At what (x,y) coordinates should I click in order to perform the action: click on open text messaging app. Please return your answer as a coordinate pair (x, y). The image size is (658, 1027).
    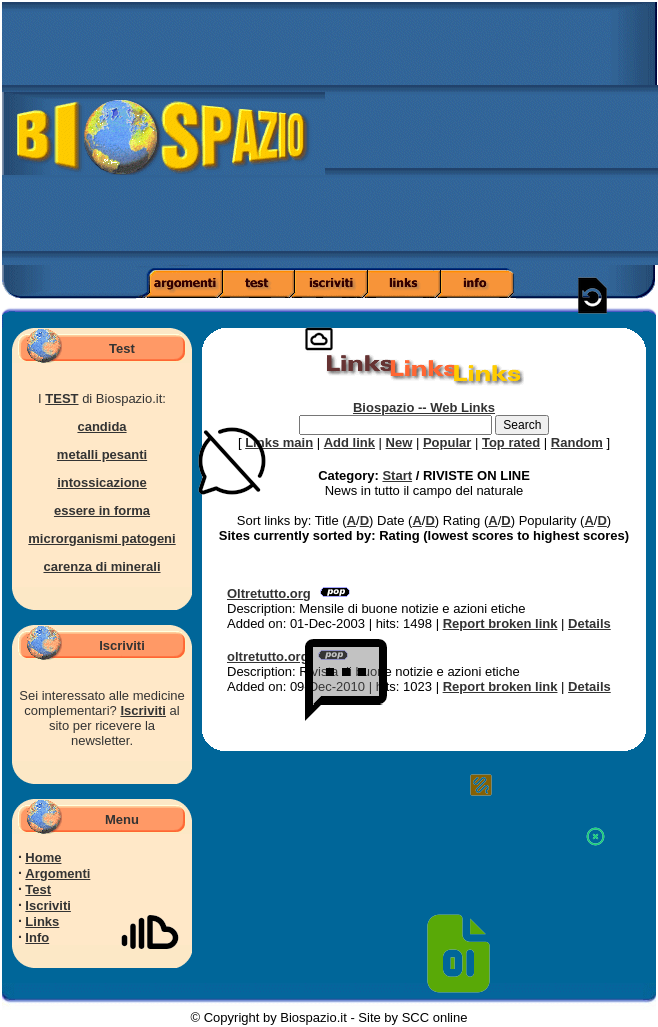
    Looking at the image, I should click on (346, 680).